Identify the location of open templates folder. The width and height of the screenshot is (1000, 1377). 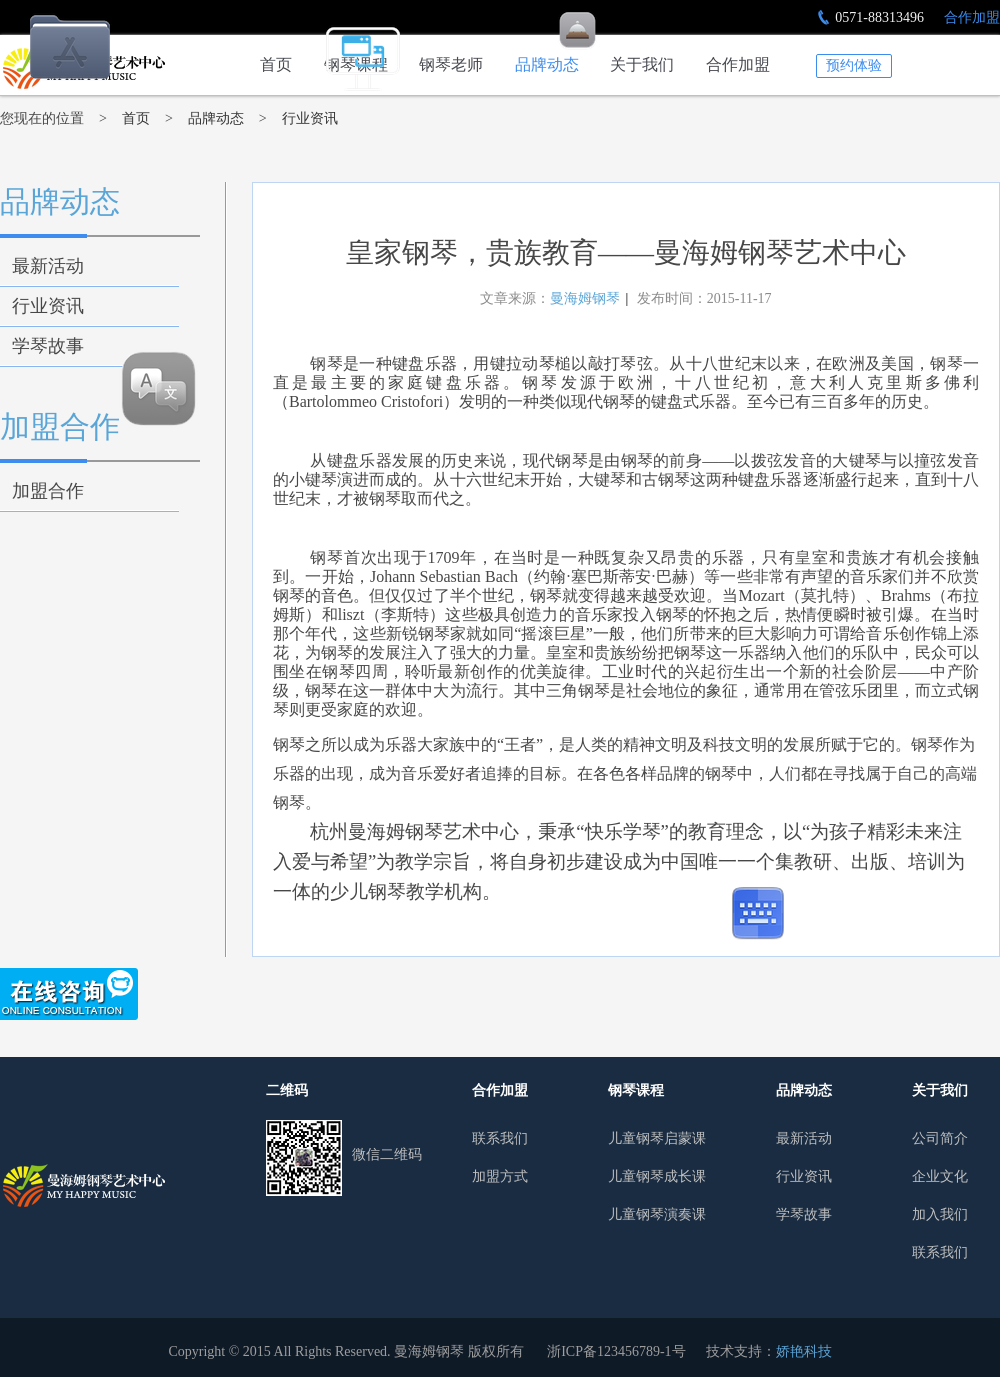
(70, 47).